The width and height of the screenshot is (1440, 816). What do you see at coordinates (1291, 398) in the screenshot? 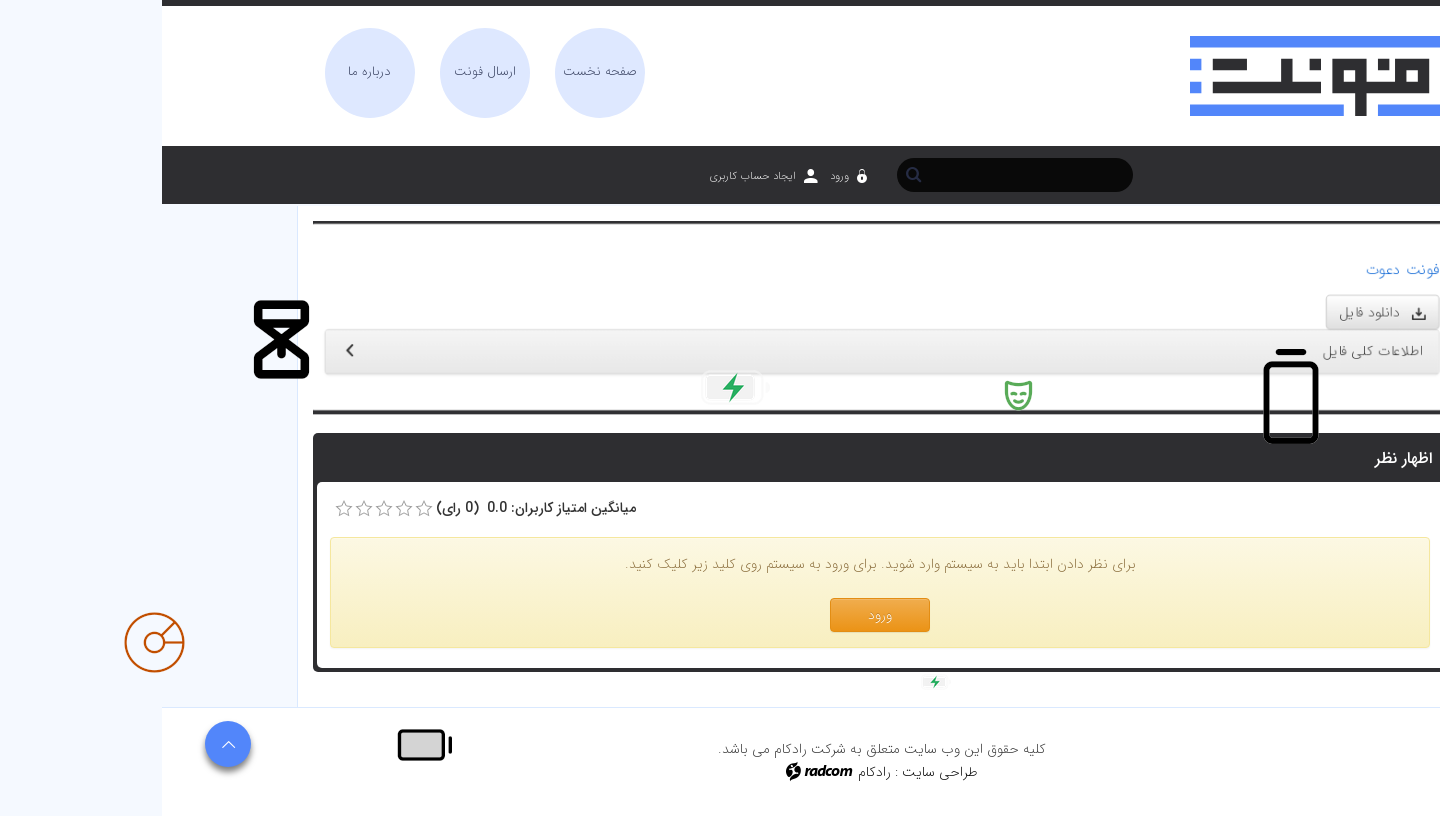
I see `indicates battery is completely drained` at bounding box center [1291, 398].